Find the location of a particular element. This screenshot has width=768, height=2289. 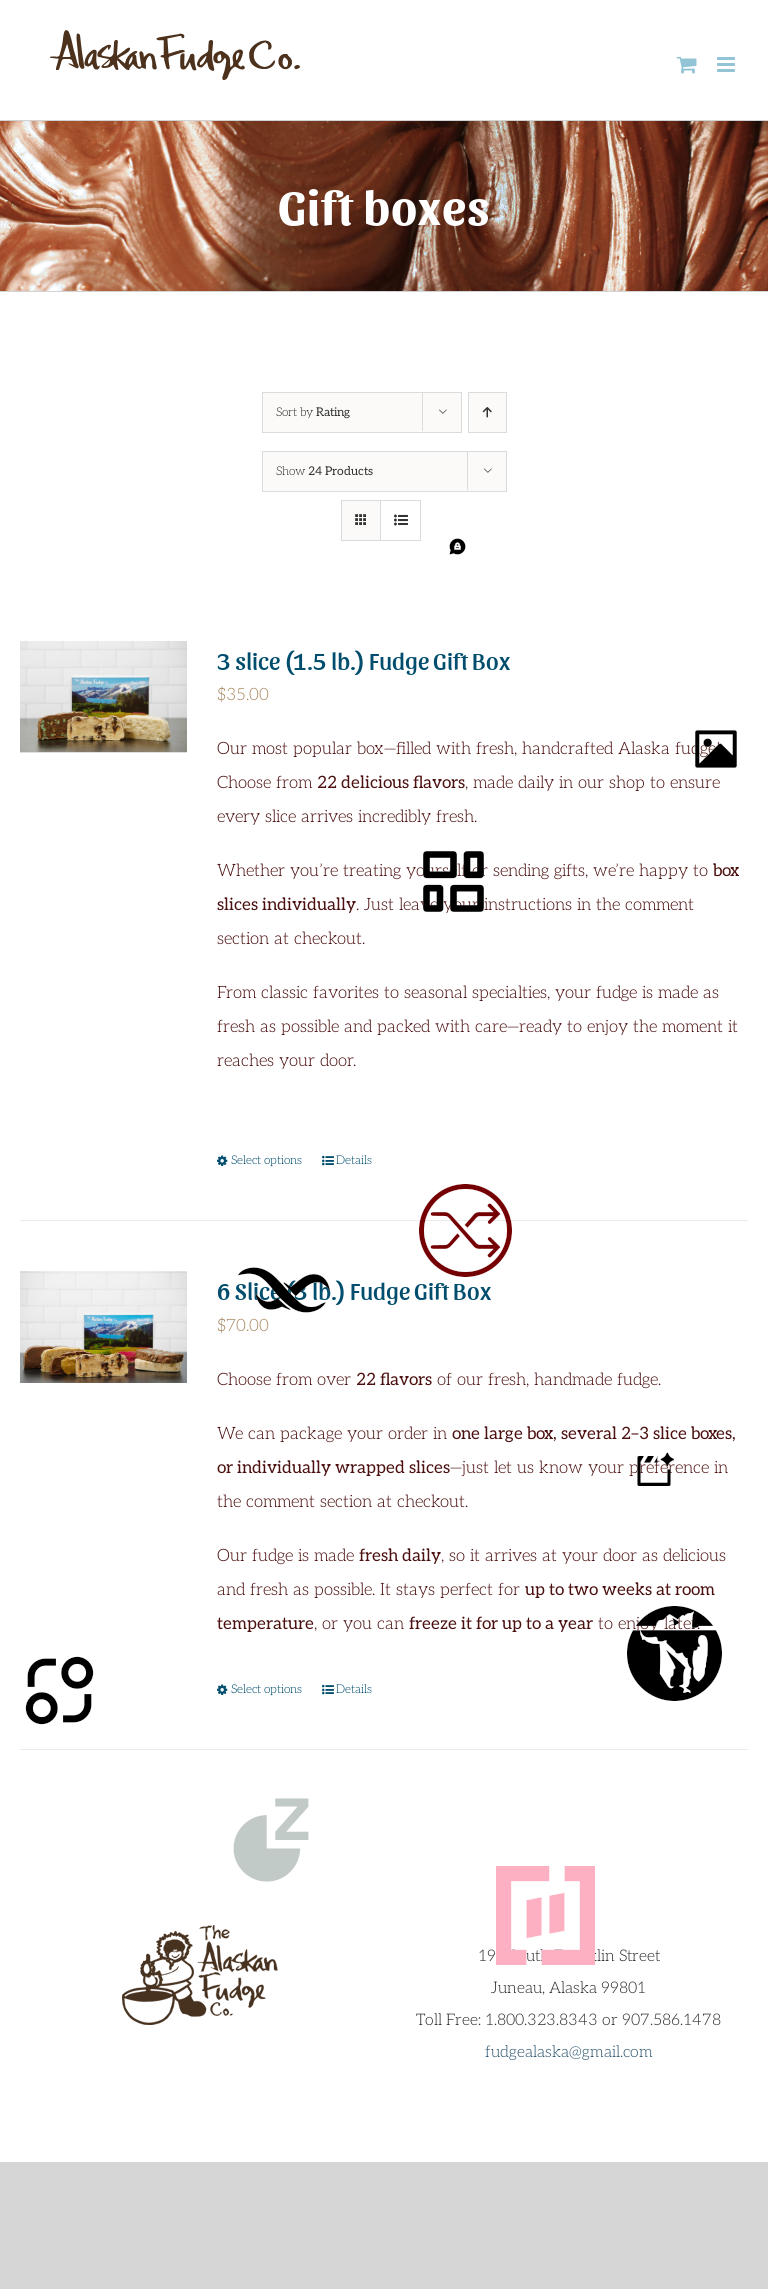

view image or photo is located at coordinates (716, 749).